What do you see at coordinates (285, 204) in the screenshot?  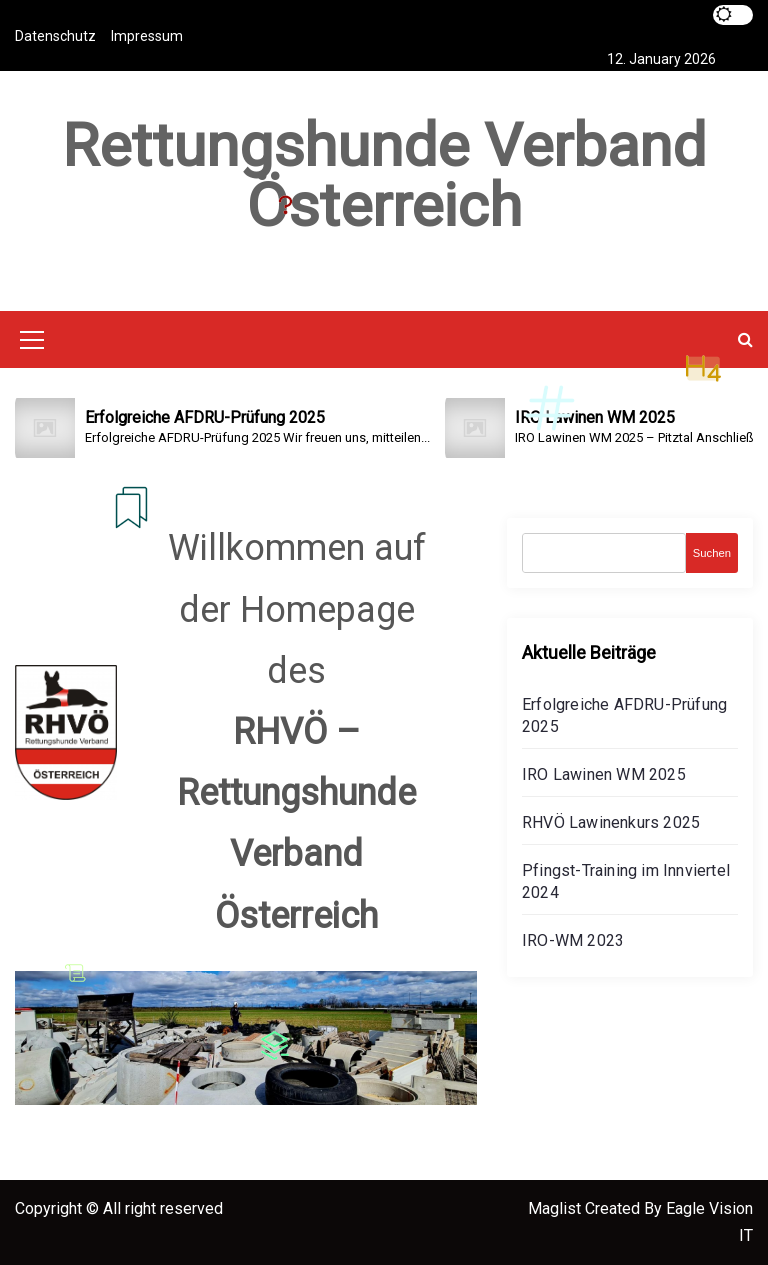 I see `access help or support` at bounding box center [285, 204].